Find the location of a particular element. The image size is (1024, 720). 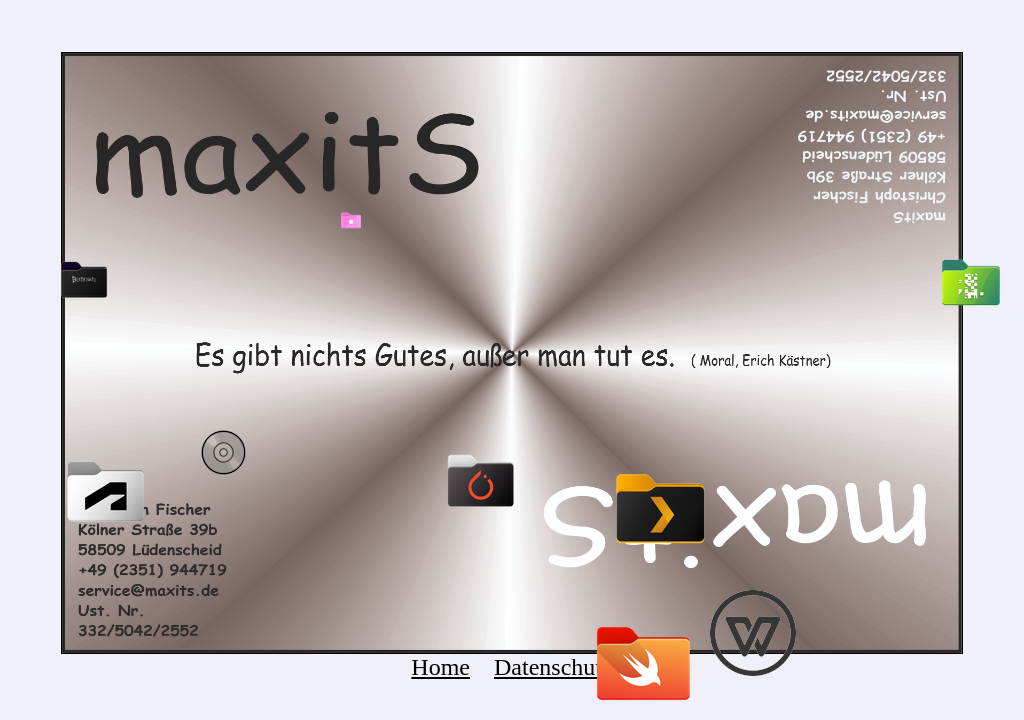

folder containing swift programming projects is located at coordinates (643, 666).